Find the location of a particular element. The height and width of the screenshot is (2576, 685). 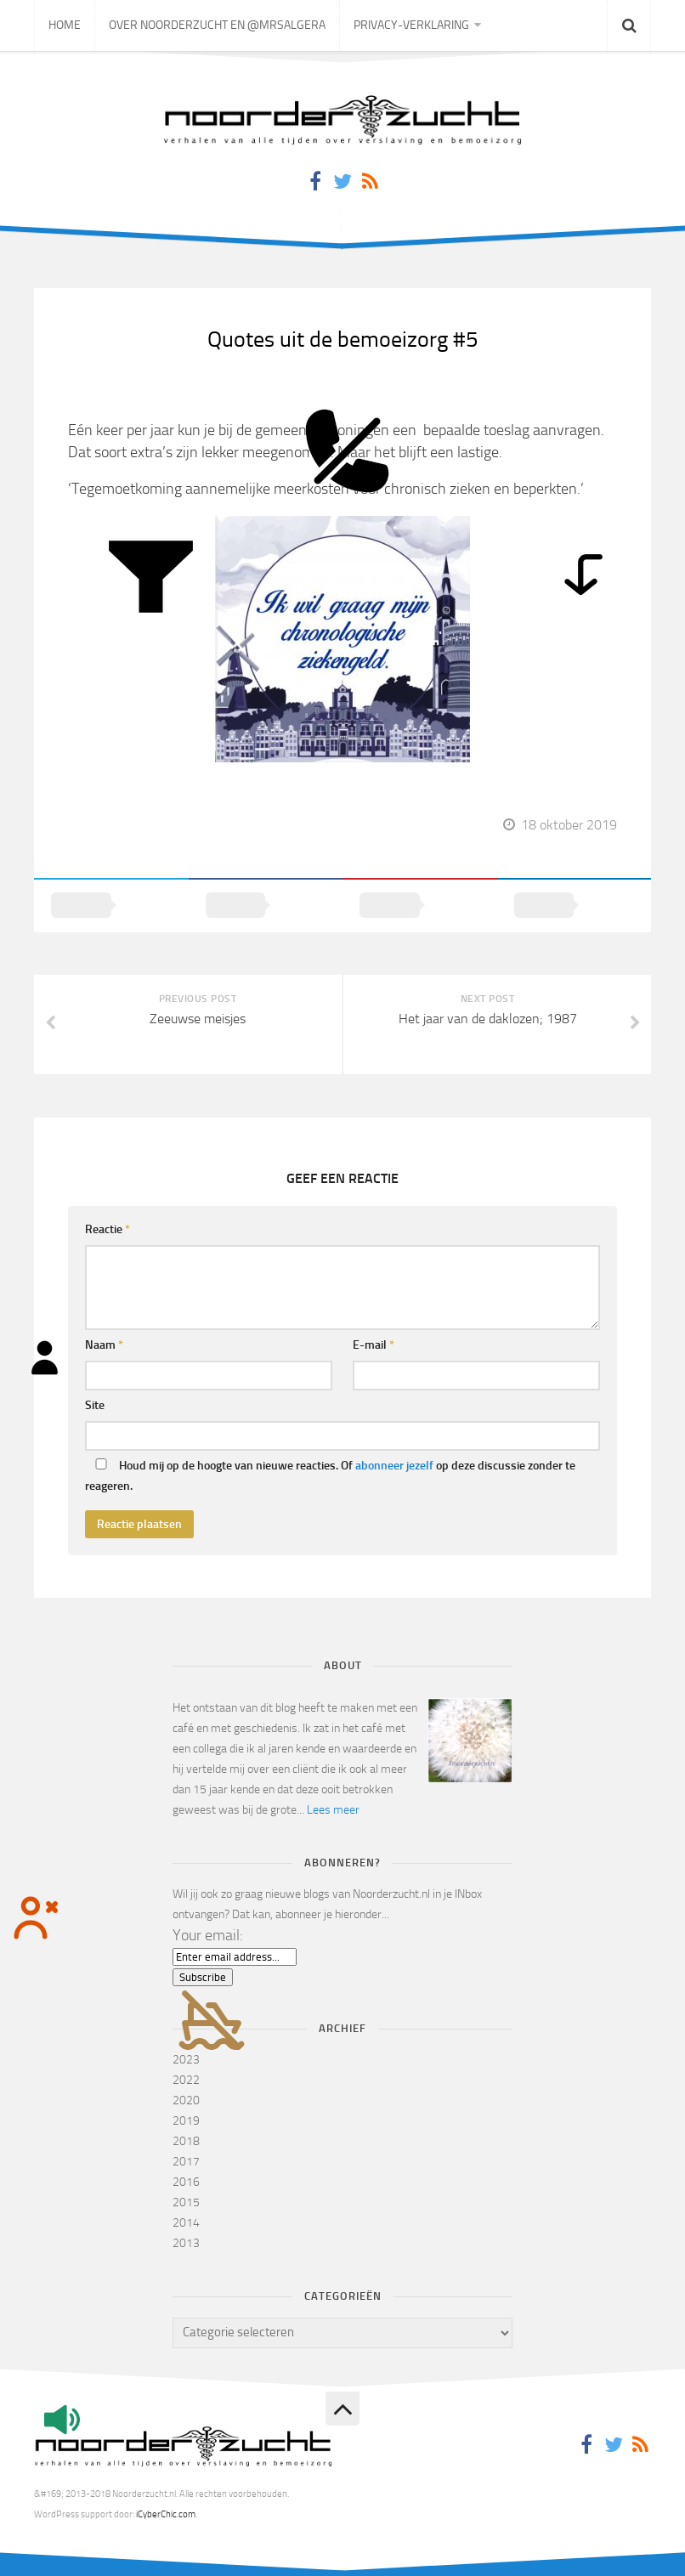

remove a contact or user is located at coordinates (35, 1917).